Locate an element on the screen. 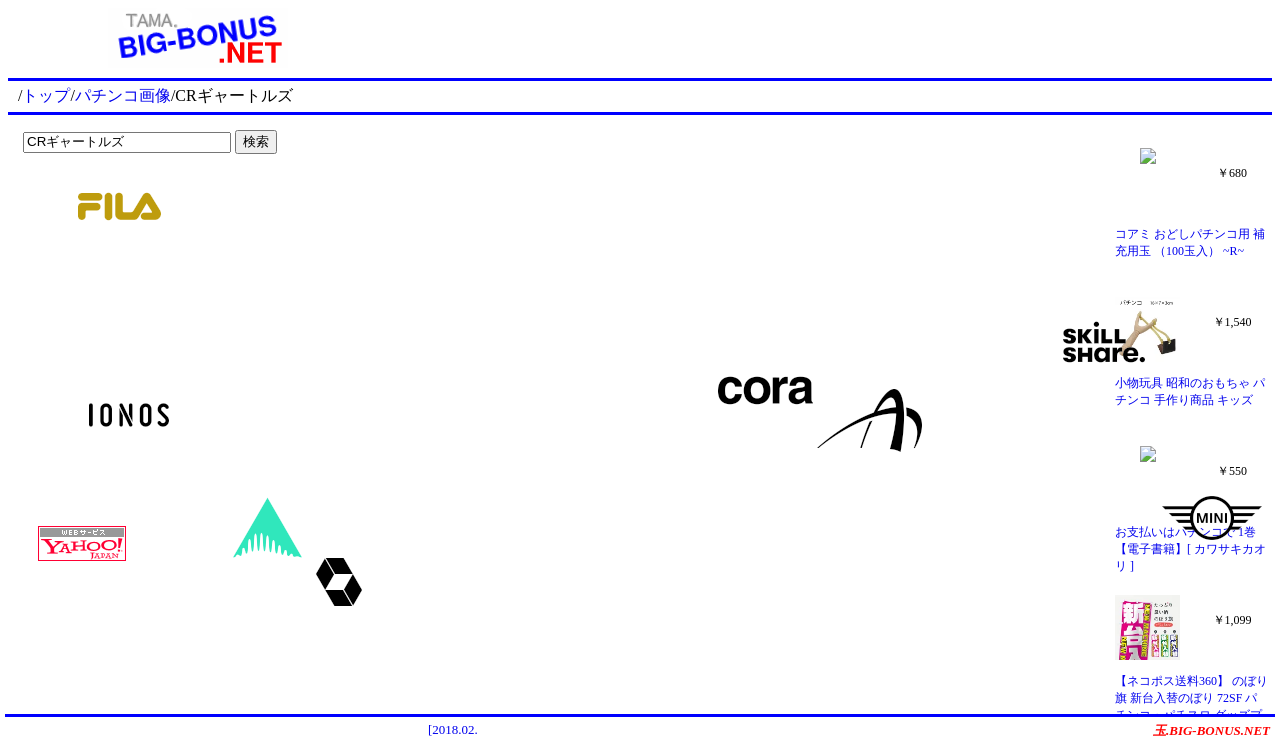 This screenshot has height=745, width=1280. launch ardour digital audio workstation is located at coordinates (267, 527).